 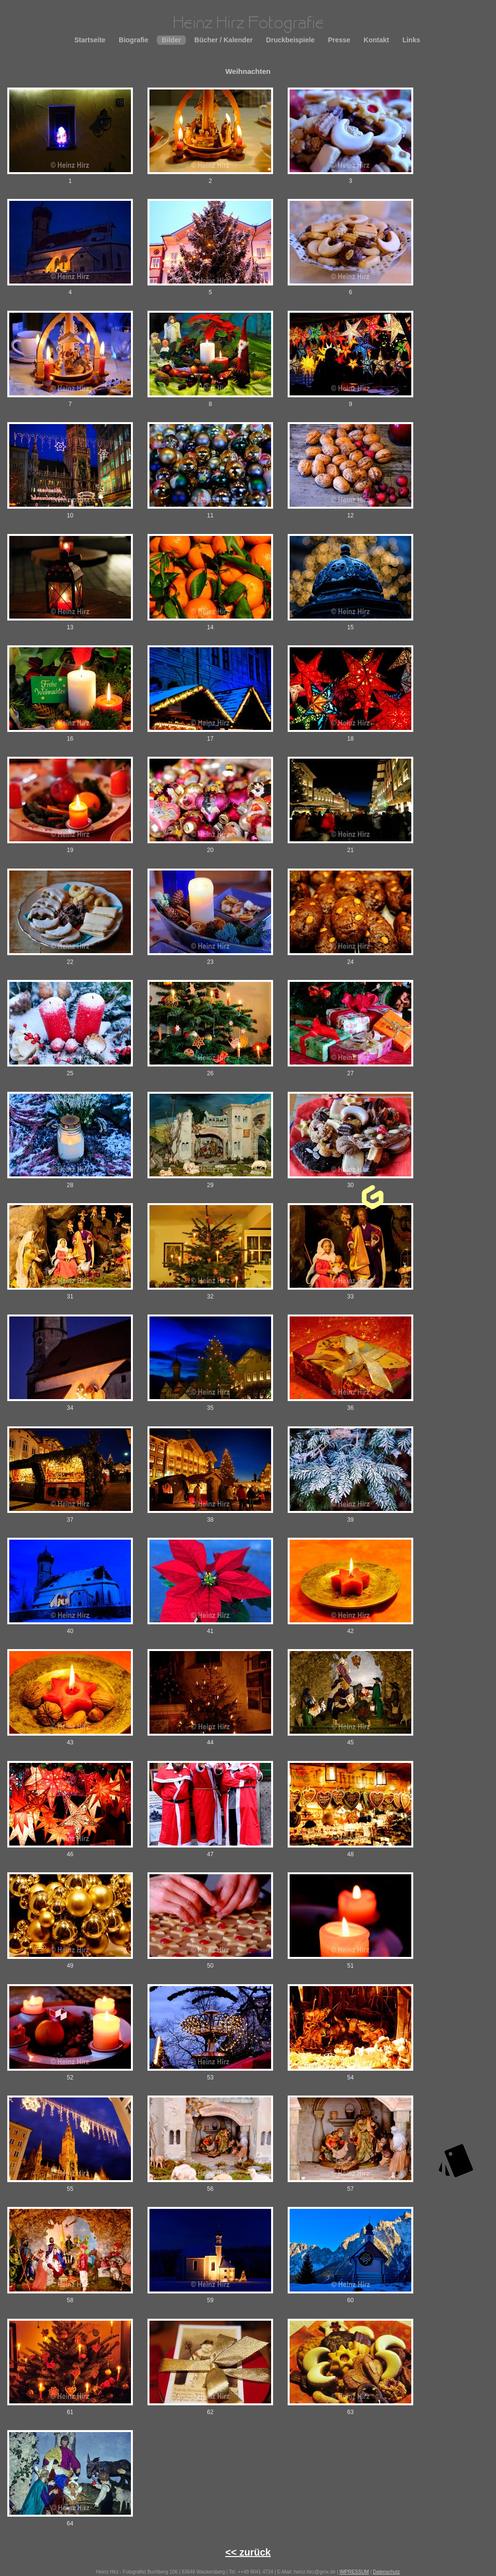 I want to click on access pantone color matching tools, so click(x=456, y=2161).